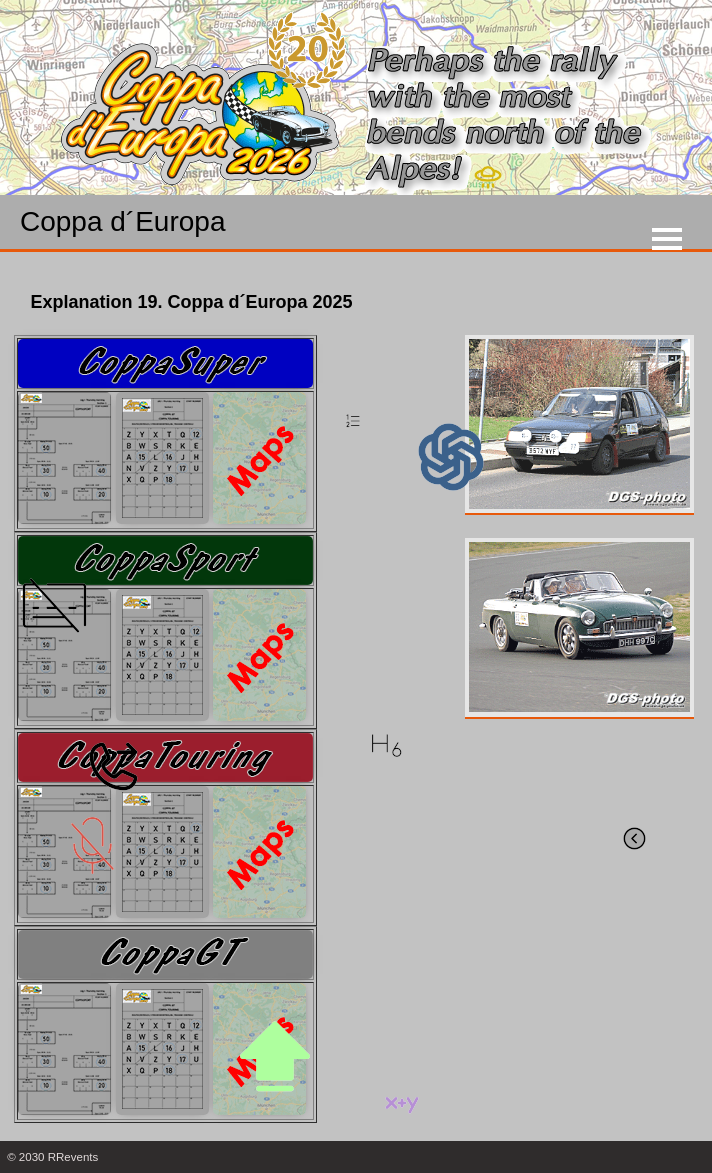 This screenshot has width=712, height=1173. I want to click on mute your microphone, so click(92, 844).